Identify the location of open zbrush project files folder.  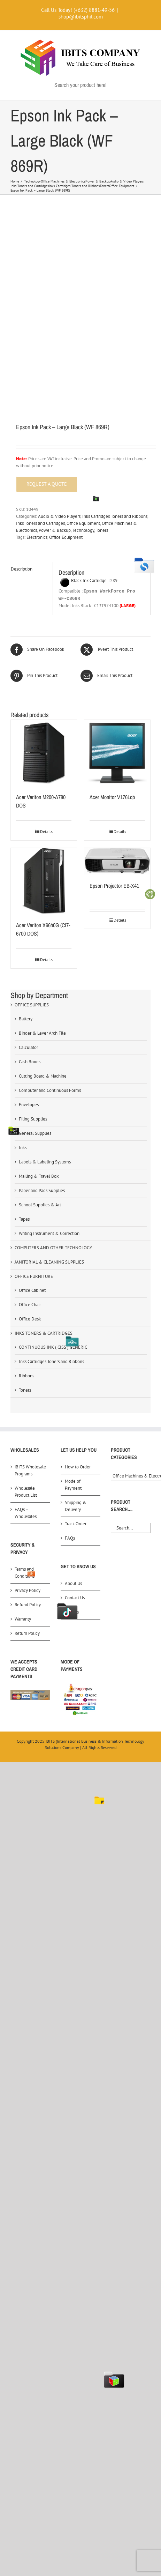
(31, 1573).